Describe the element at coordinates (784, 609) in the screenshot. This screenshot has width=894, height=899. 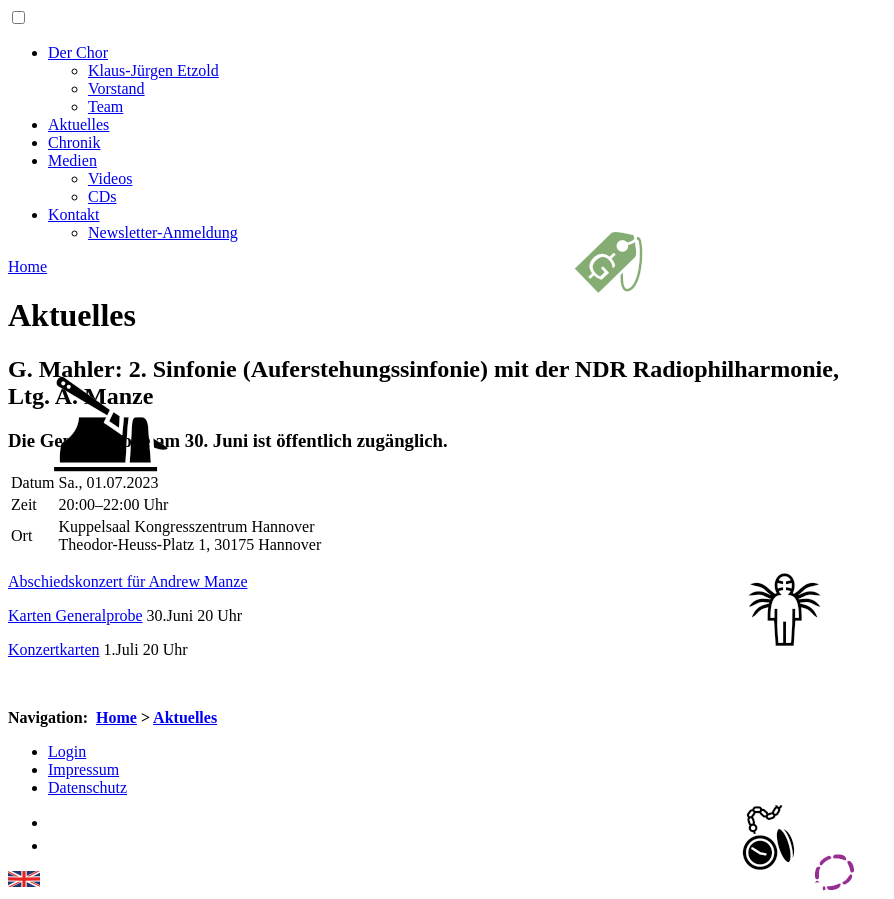
I see `select octopus-human hybrid character` at that location.